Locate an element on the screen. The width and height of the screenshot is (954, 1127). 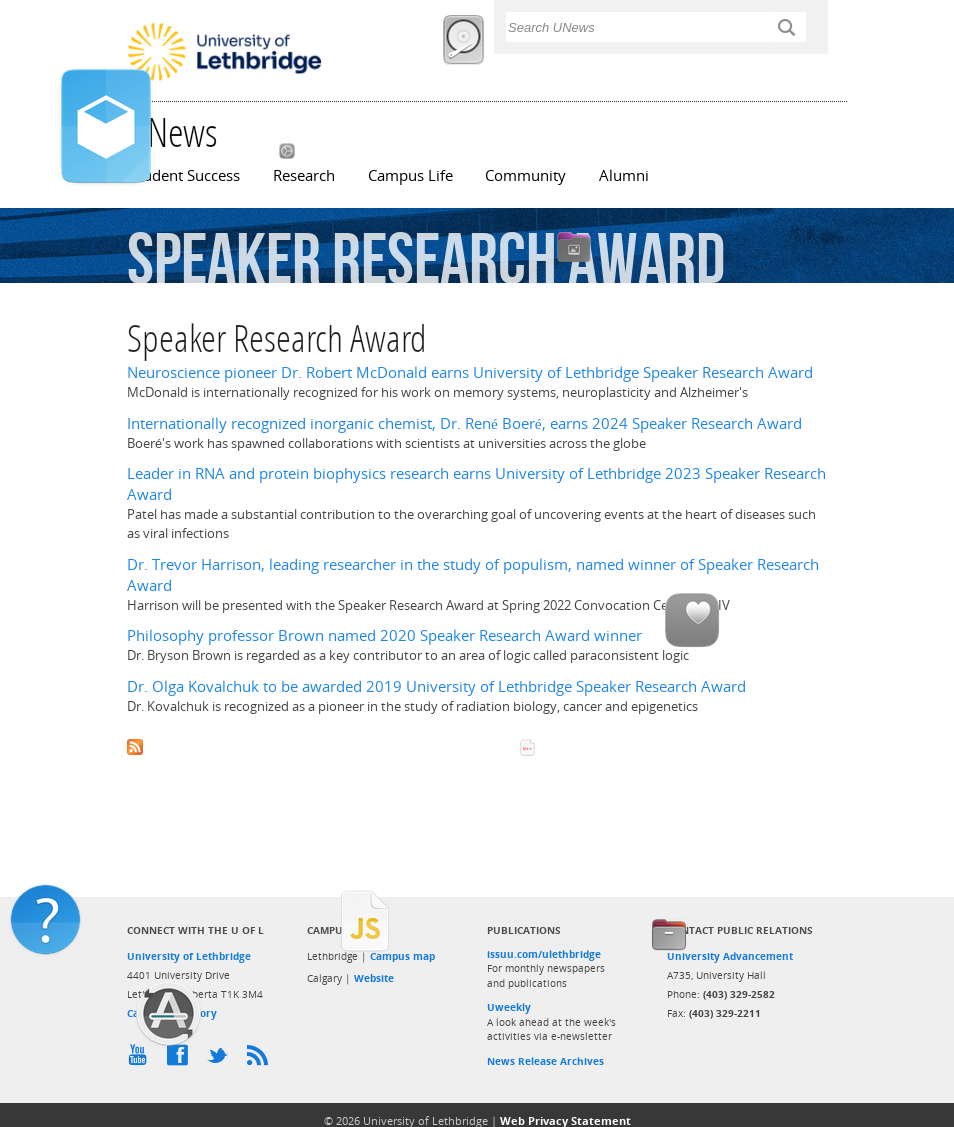
check for available software updates is located at coordinates (168, 1013).